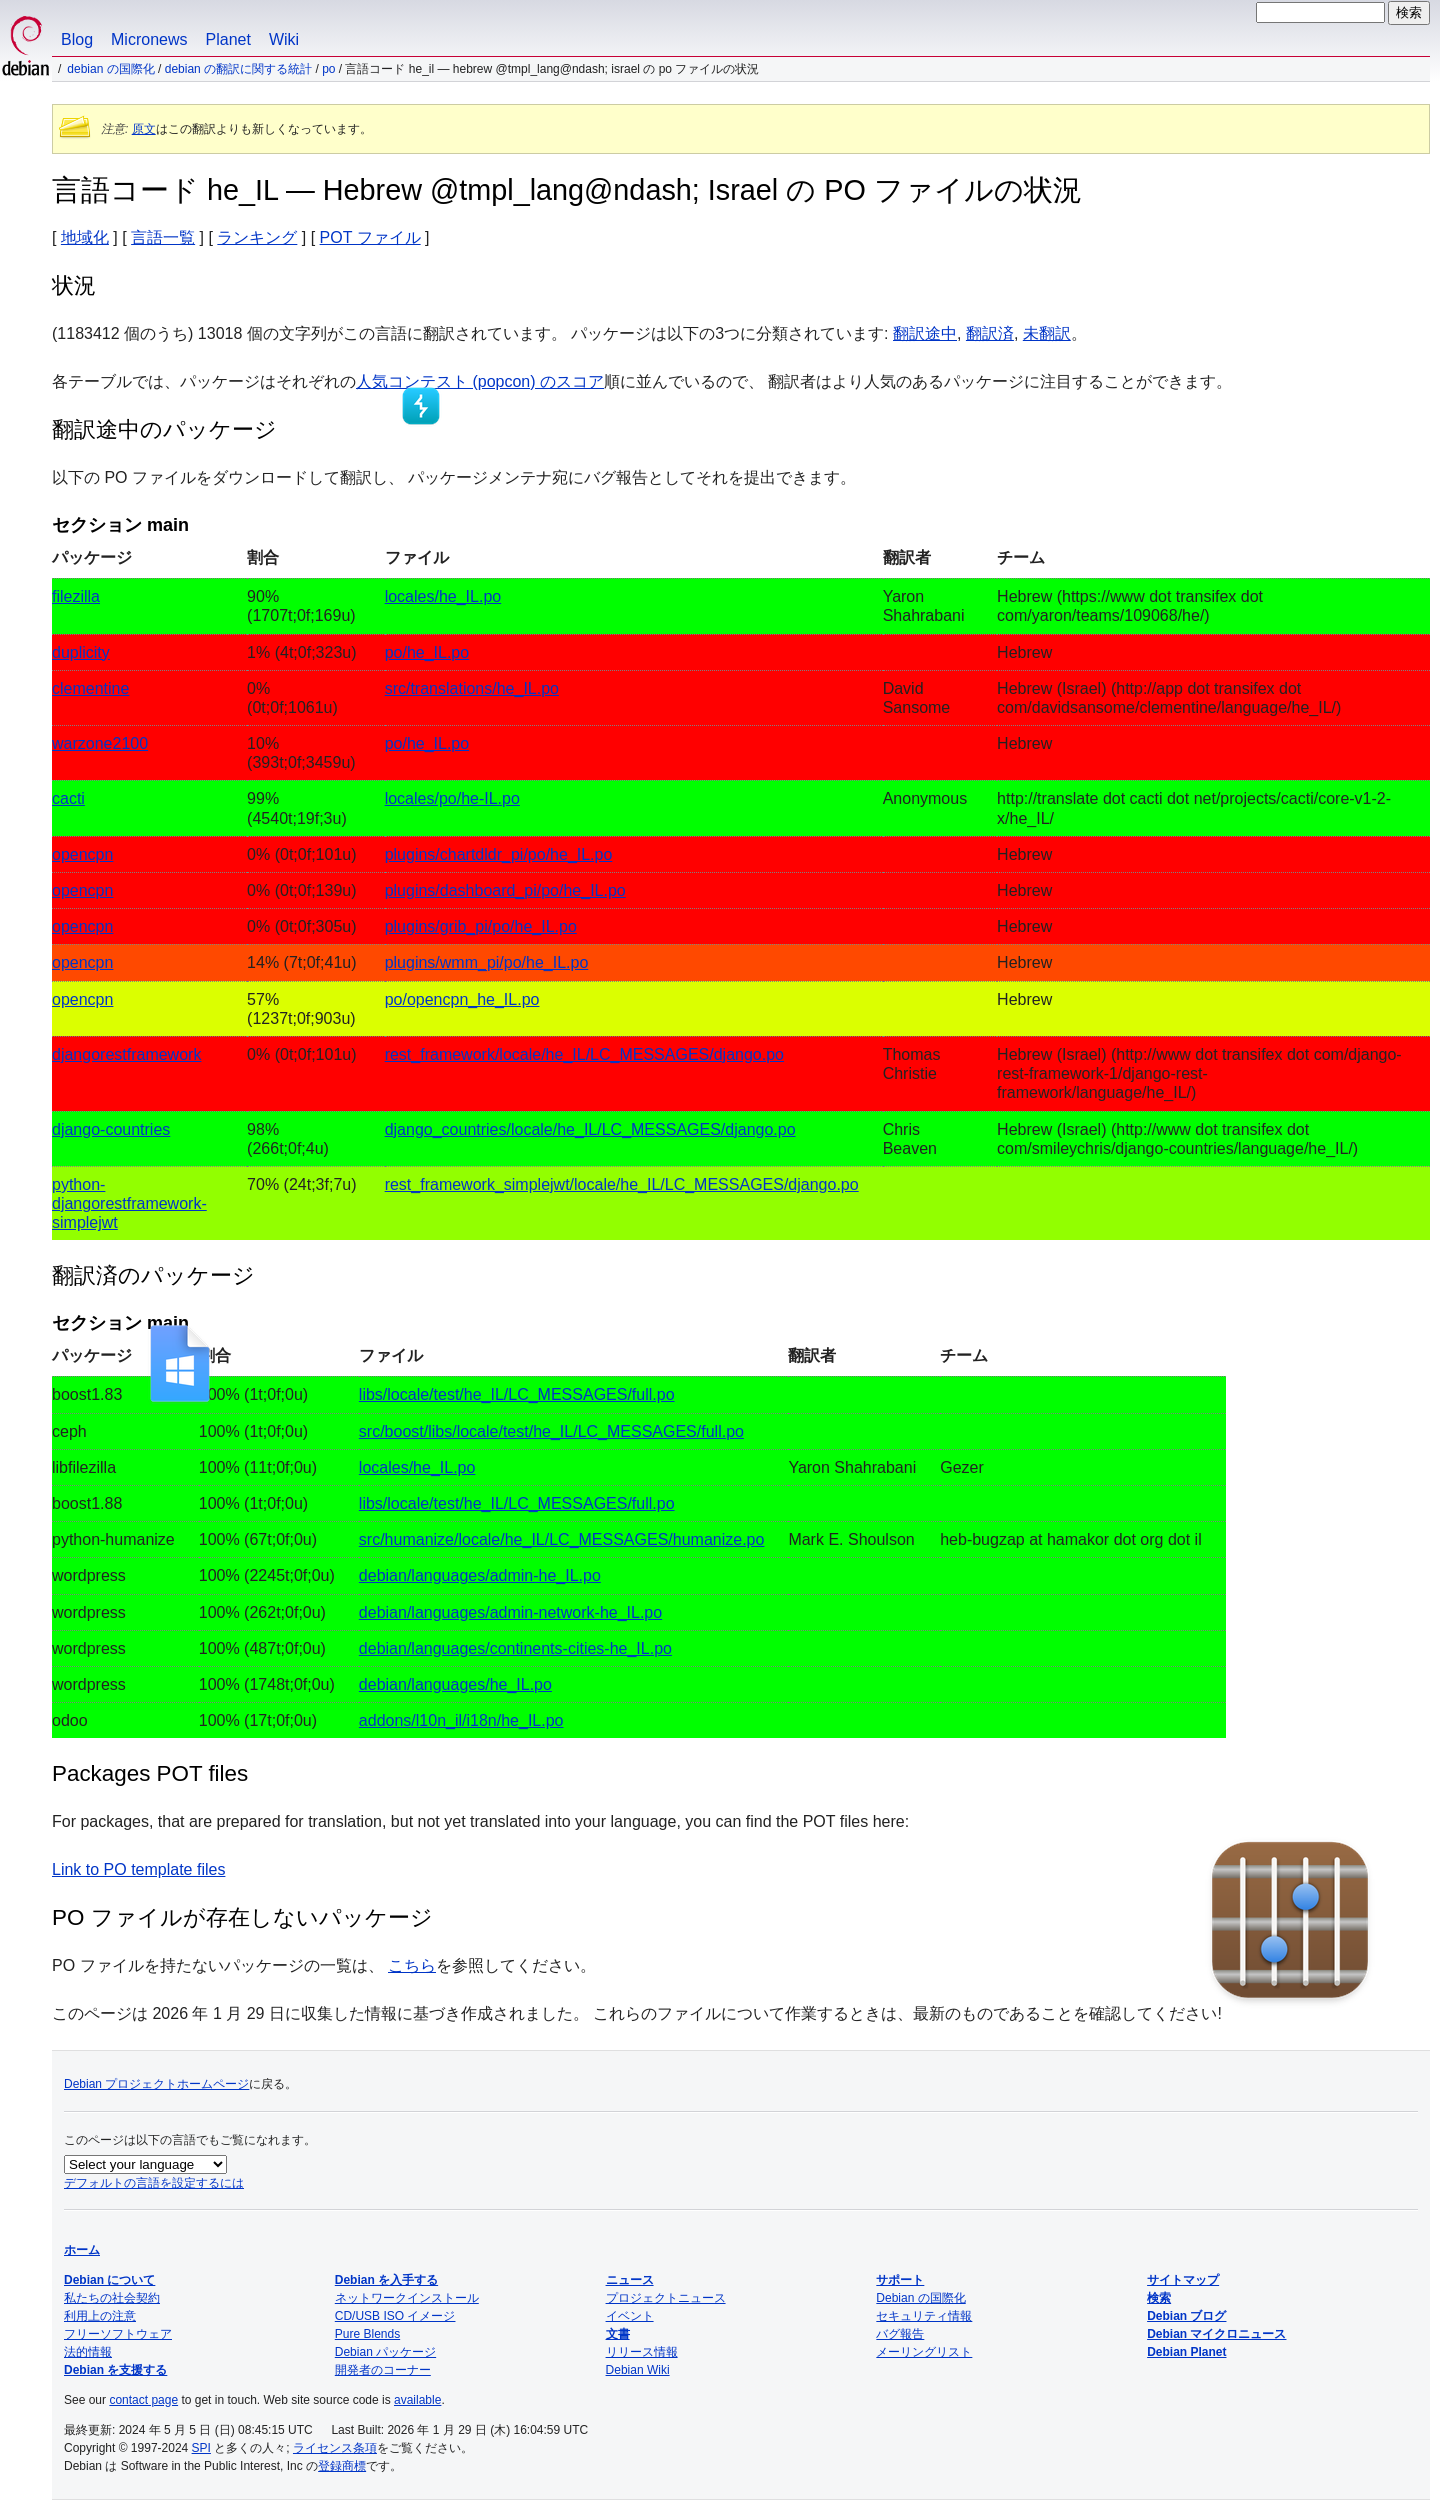 Image resolution: width=1440 pixels, height=2500 pixels. What do you see at coordinates (180, 1365) in the screenshot?
I see `a windows executable file (.exe)` at bounding box center [180, 1365].